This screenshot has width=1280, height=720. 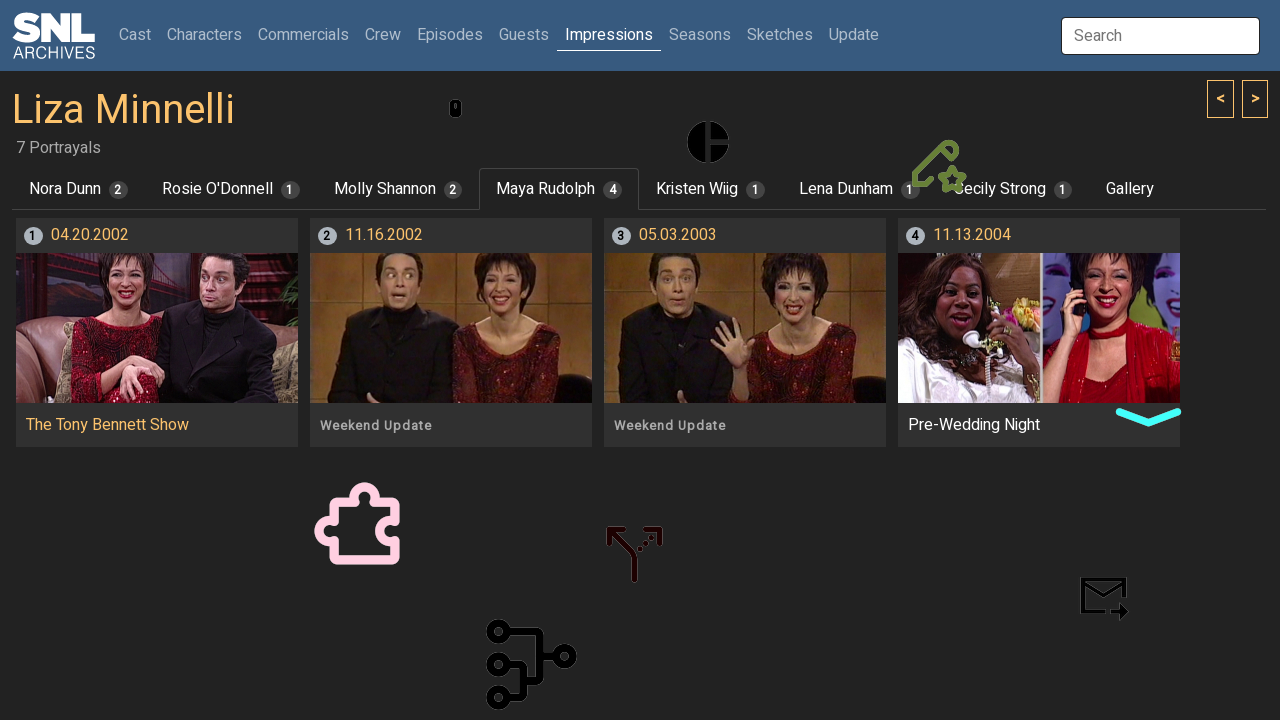 What do you see at coordinates (708, 142) in the screenshot?
I see `view data breakdown or statistics` at bounding box center [708, 142].